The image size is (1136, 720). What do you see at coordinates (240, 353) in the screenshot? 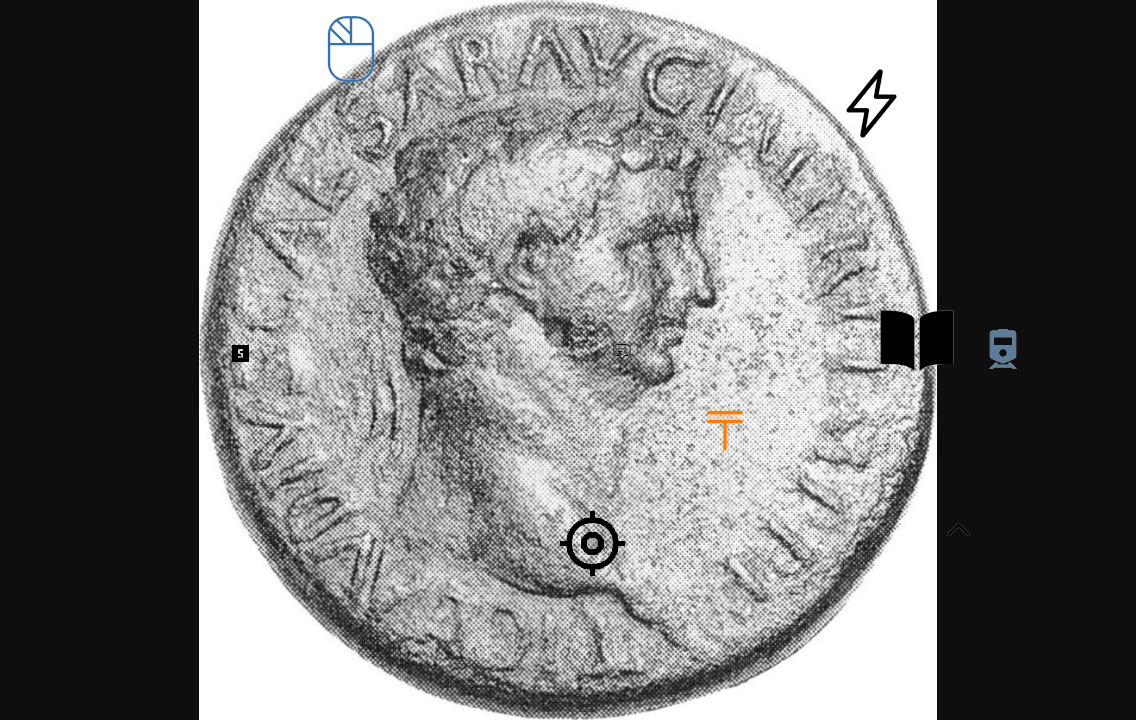
I see `select image filter or preset number 5` at bounding box center [240, 353].